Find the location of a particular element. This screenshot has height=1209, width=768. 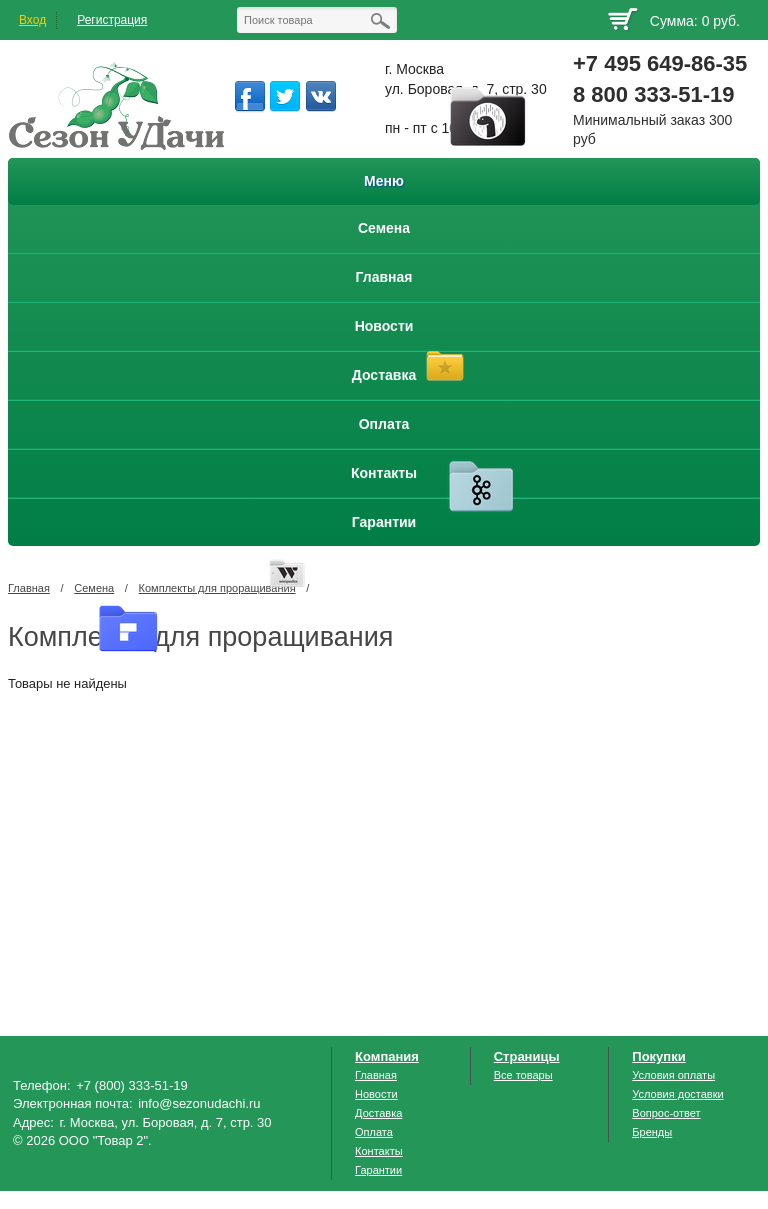

open wondershare pdfreader documents folder is located at coordinates (128, 630).